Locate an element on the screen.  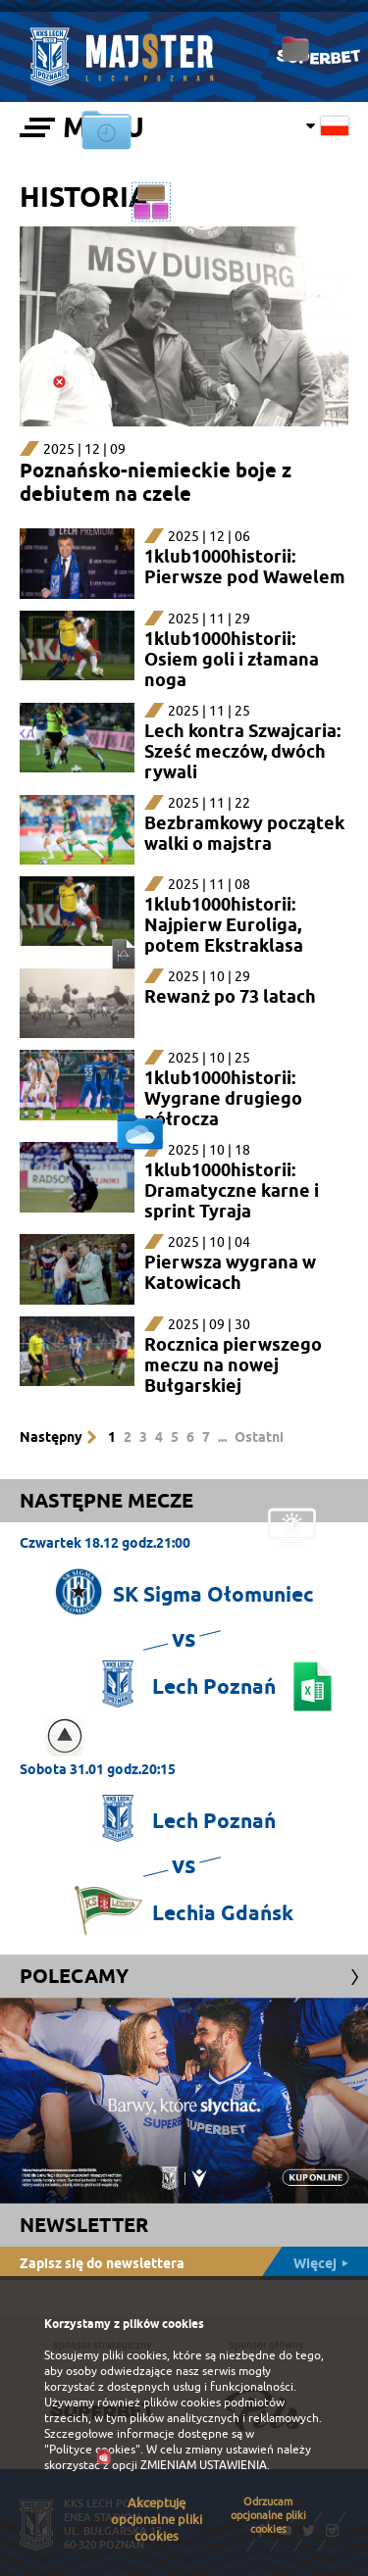
open a Microsoft Excel spreadsheet file is located at coordinates (312, 1686).